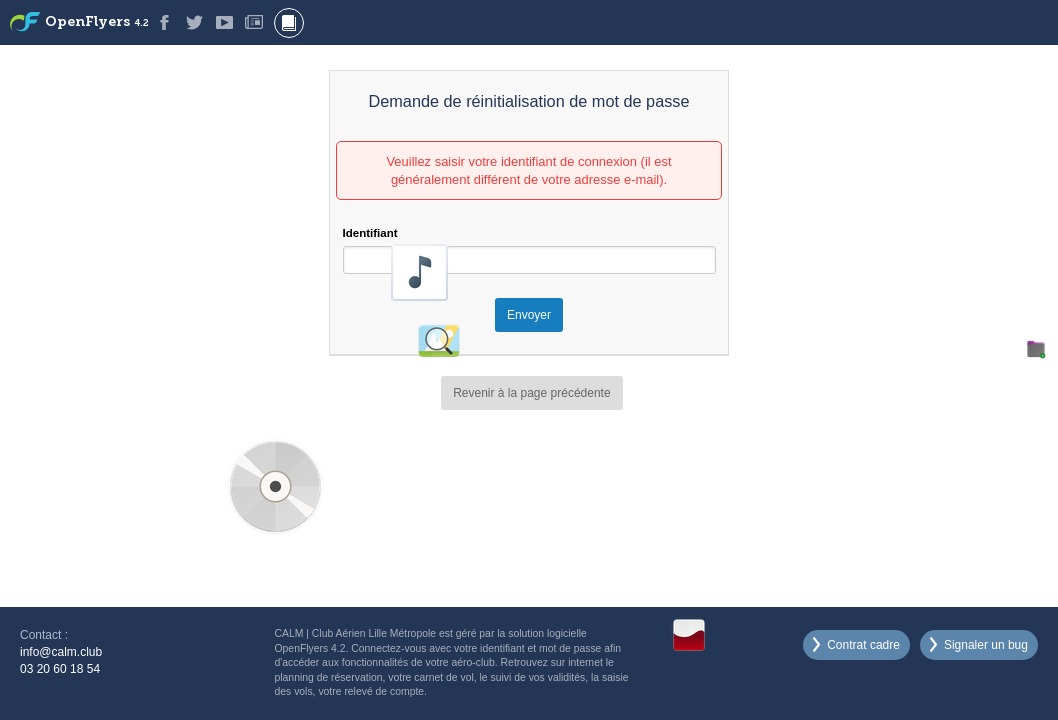 This screenshot has height=720, width=1058. Describe the element at coordinates (439, 341) in the screenshot. I see `open image viewer application` at that location.